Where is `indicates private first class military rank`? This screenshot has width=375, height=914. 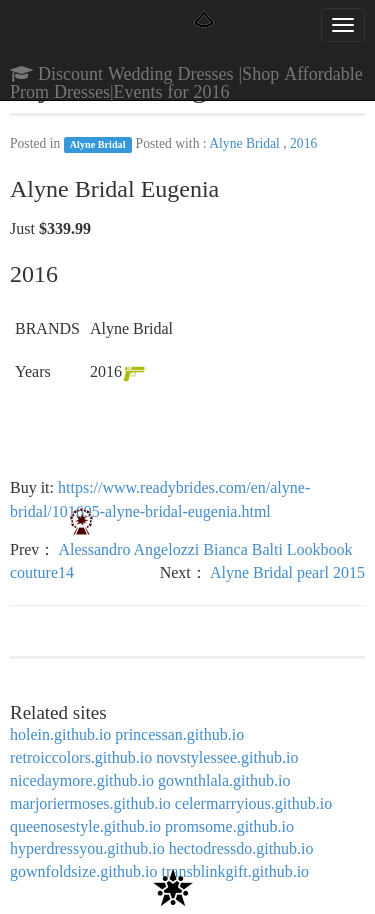 indicates private first class military rank is located at coordinates (204, 19).